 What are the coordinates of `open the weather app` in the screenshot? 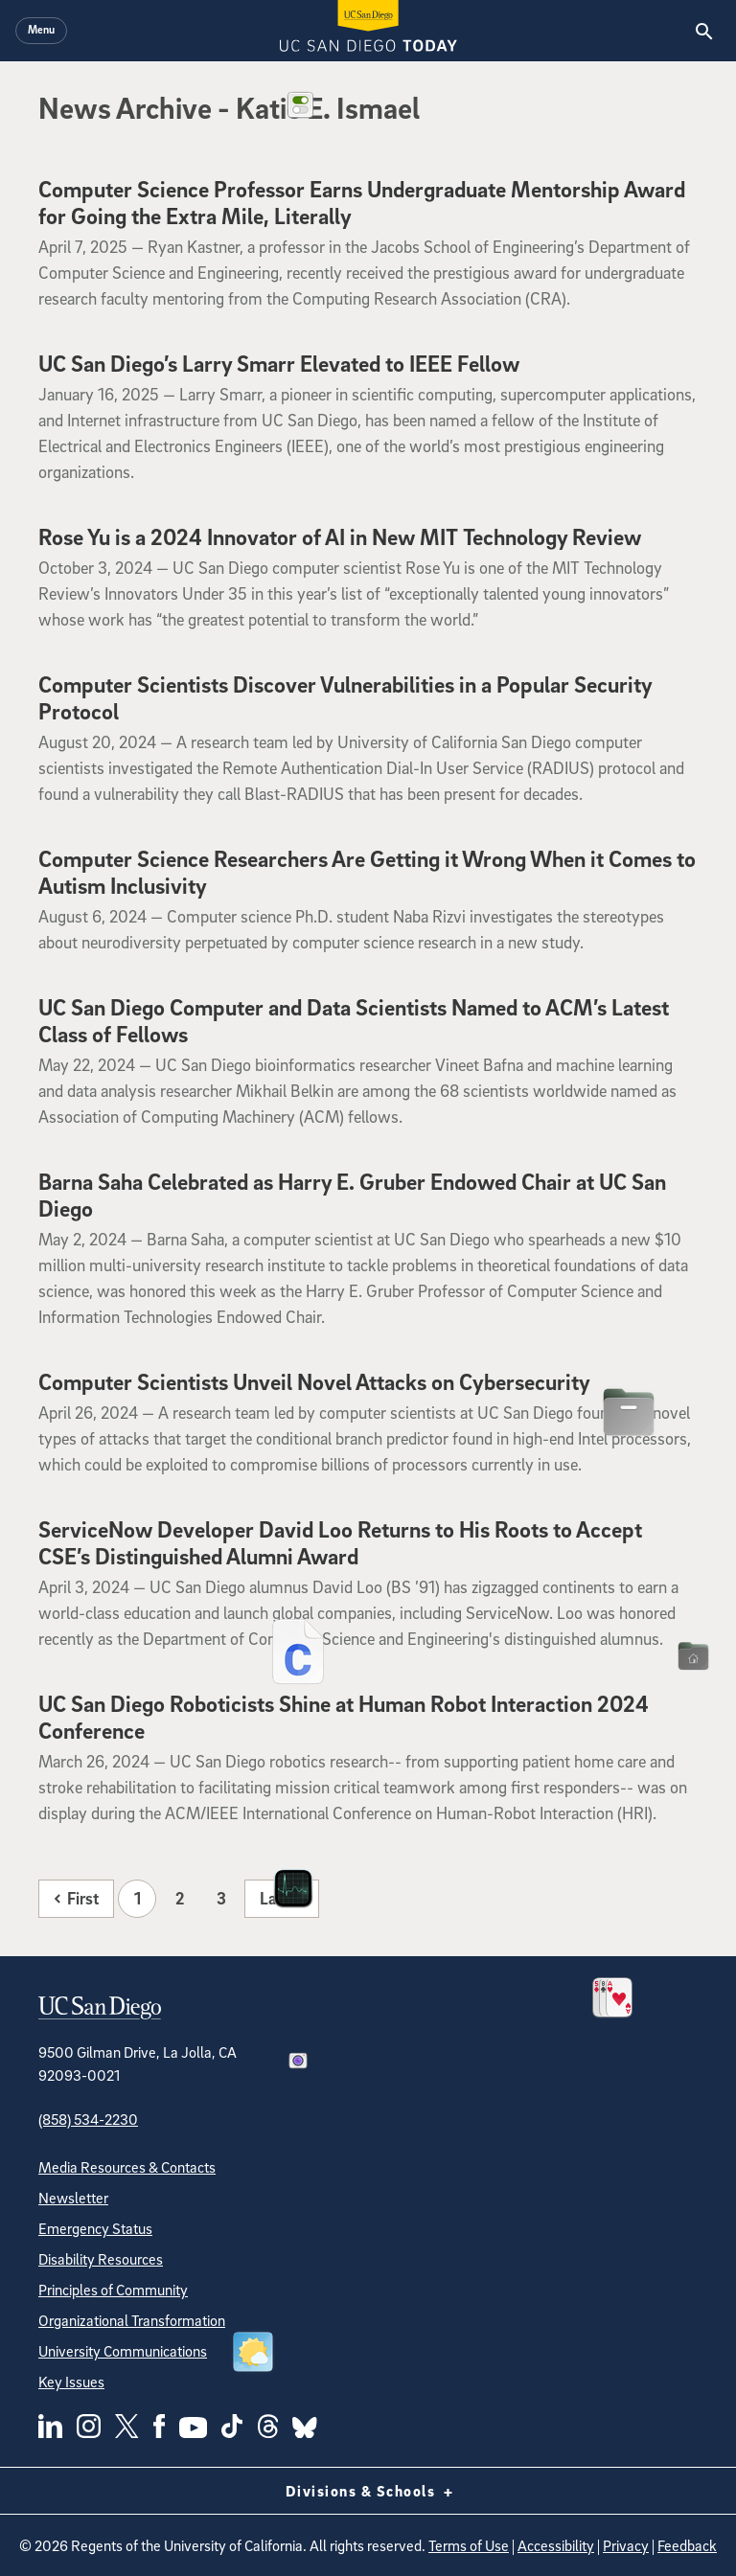 It's located at (253, 2352).